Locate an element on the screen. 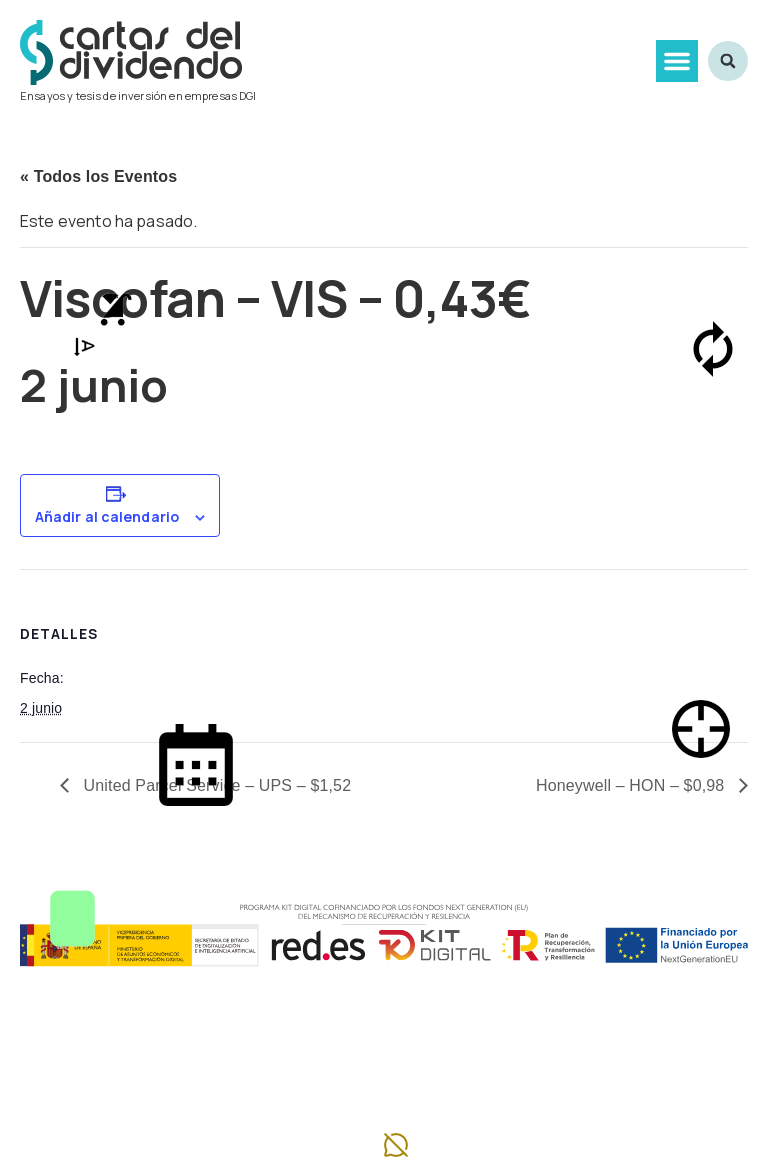 The height and width of the screenshot is (1160, 768). mute or disable chat notifications is located at coordinates (396, 1145).